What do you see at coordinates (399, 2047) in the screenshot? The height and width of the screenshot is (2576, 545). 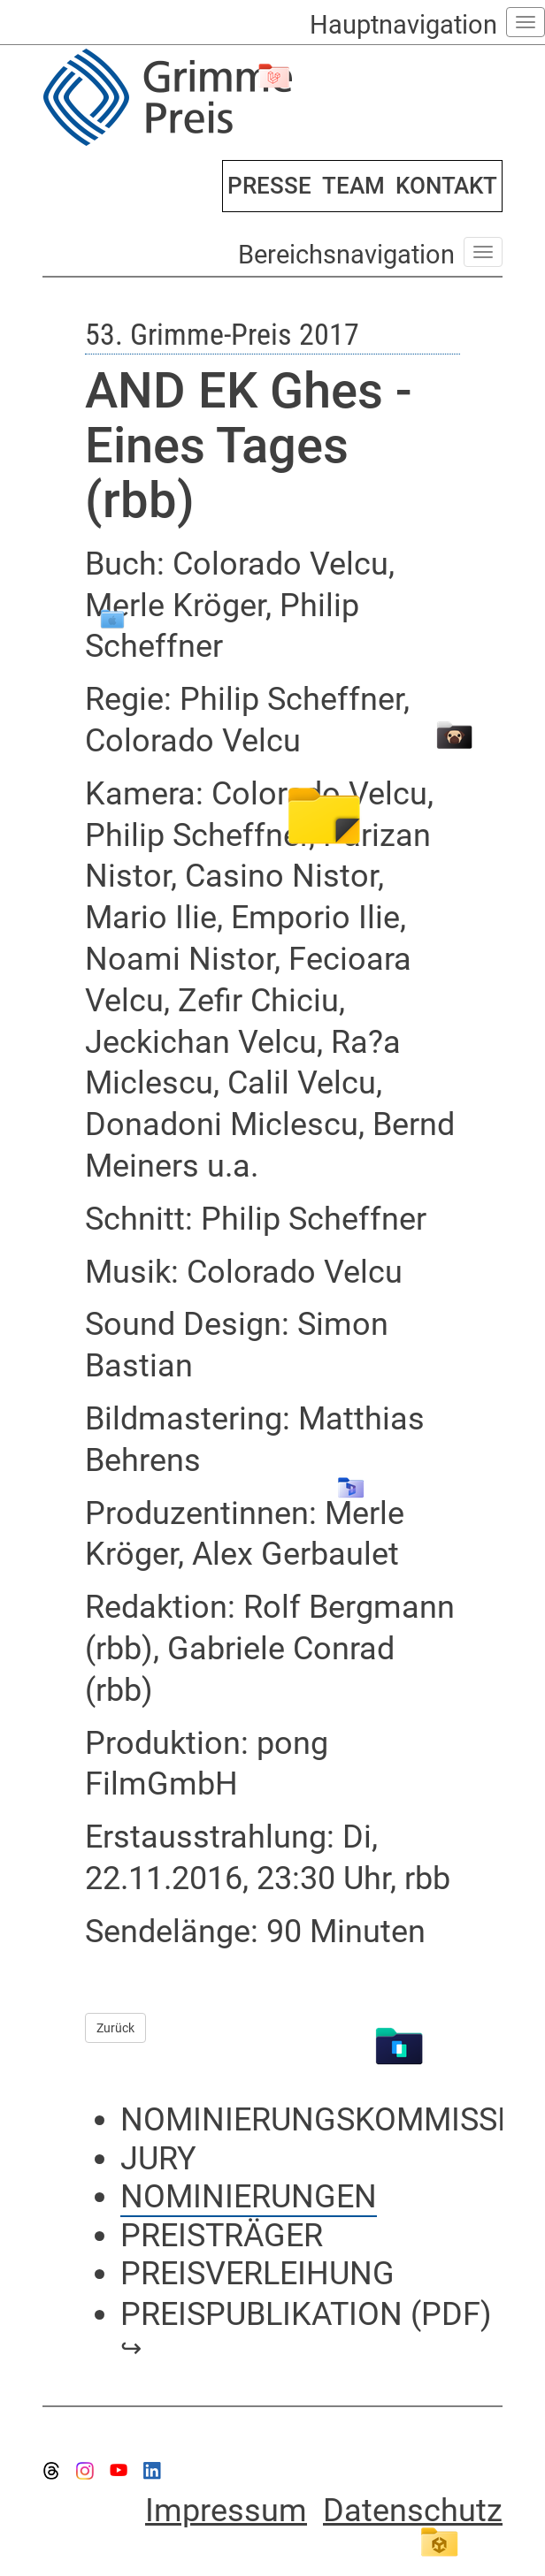 I see `open wondershare mobiletrans files folder` at bounding box center [399, 2047].